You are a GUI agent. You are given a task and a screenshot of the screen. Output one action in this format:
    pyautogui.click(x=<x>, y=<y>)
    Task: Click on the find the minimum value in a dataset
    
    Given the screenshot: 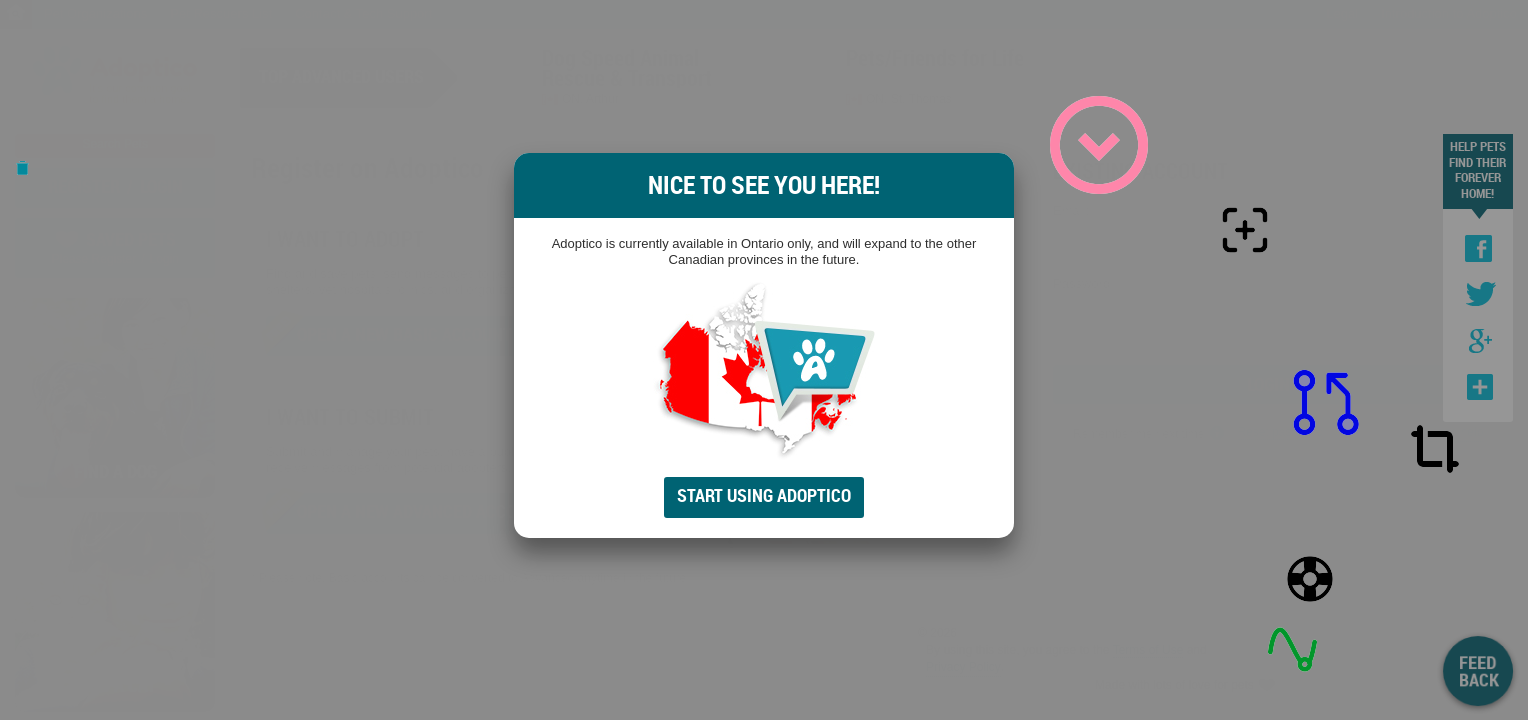 What is the action you would take?
    pyautogui.click(x=1292, y=649)
    